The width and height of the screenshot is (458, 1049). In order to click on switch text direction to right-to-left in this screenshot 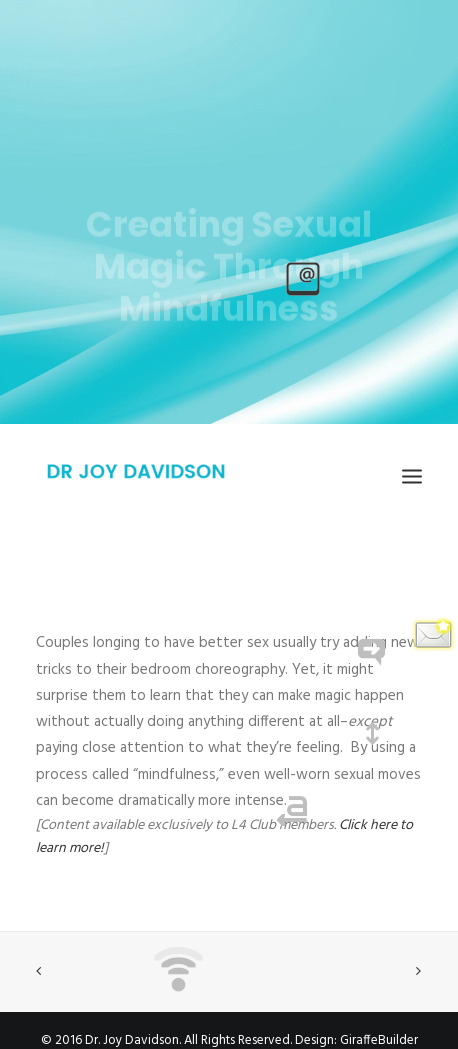, I will do `click(293, 812)`.